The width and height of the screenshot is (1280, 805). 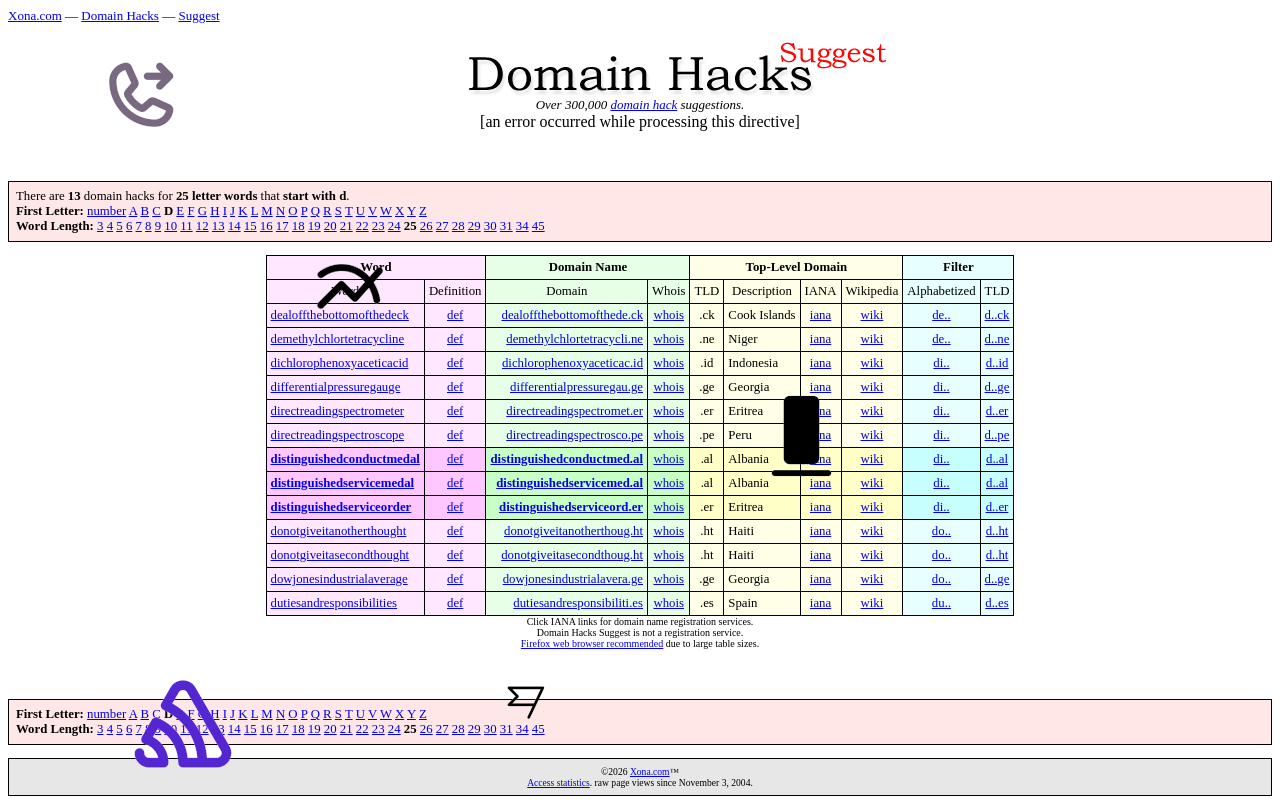 I want to click on sentry error monitoring integration, so click(x=183, y=724).